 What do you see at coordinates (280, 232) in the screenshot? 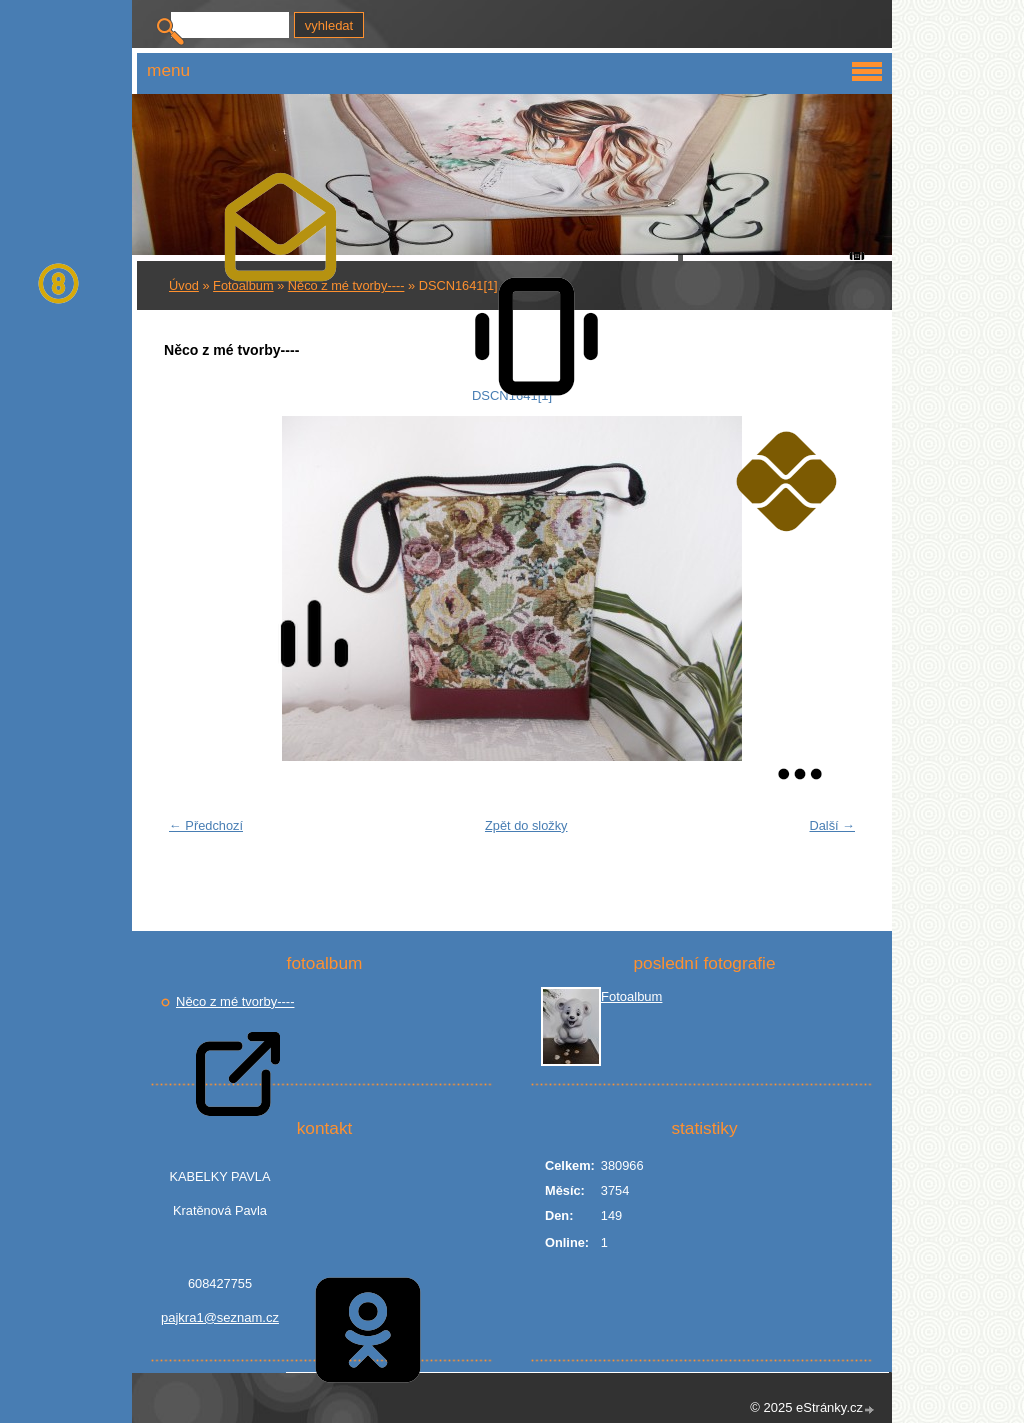
I see `view an opened or read email` at bounding box center [280, 232].